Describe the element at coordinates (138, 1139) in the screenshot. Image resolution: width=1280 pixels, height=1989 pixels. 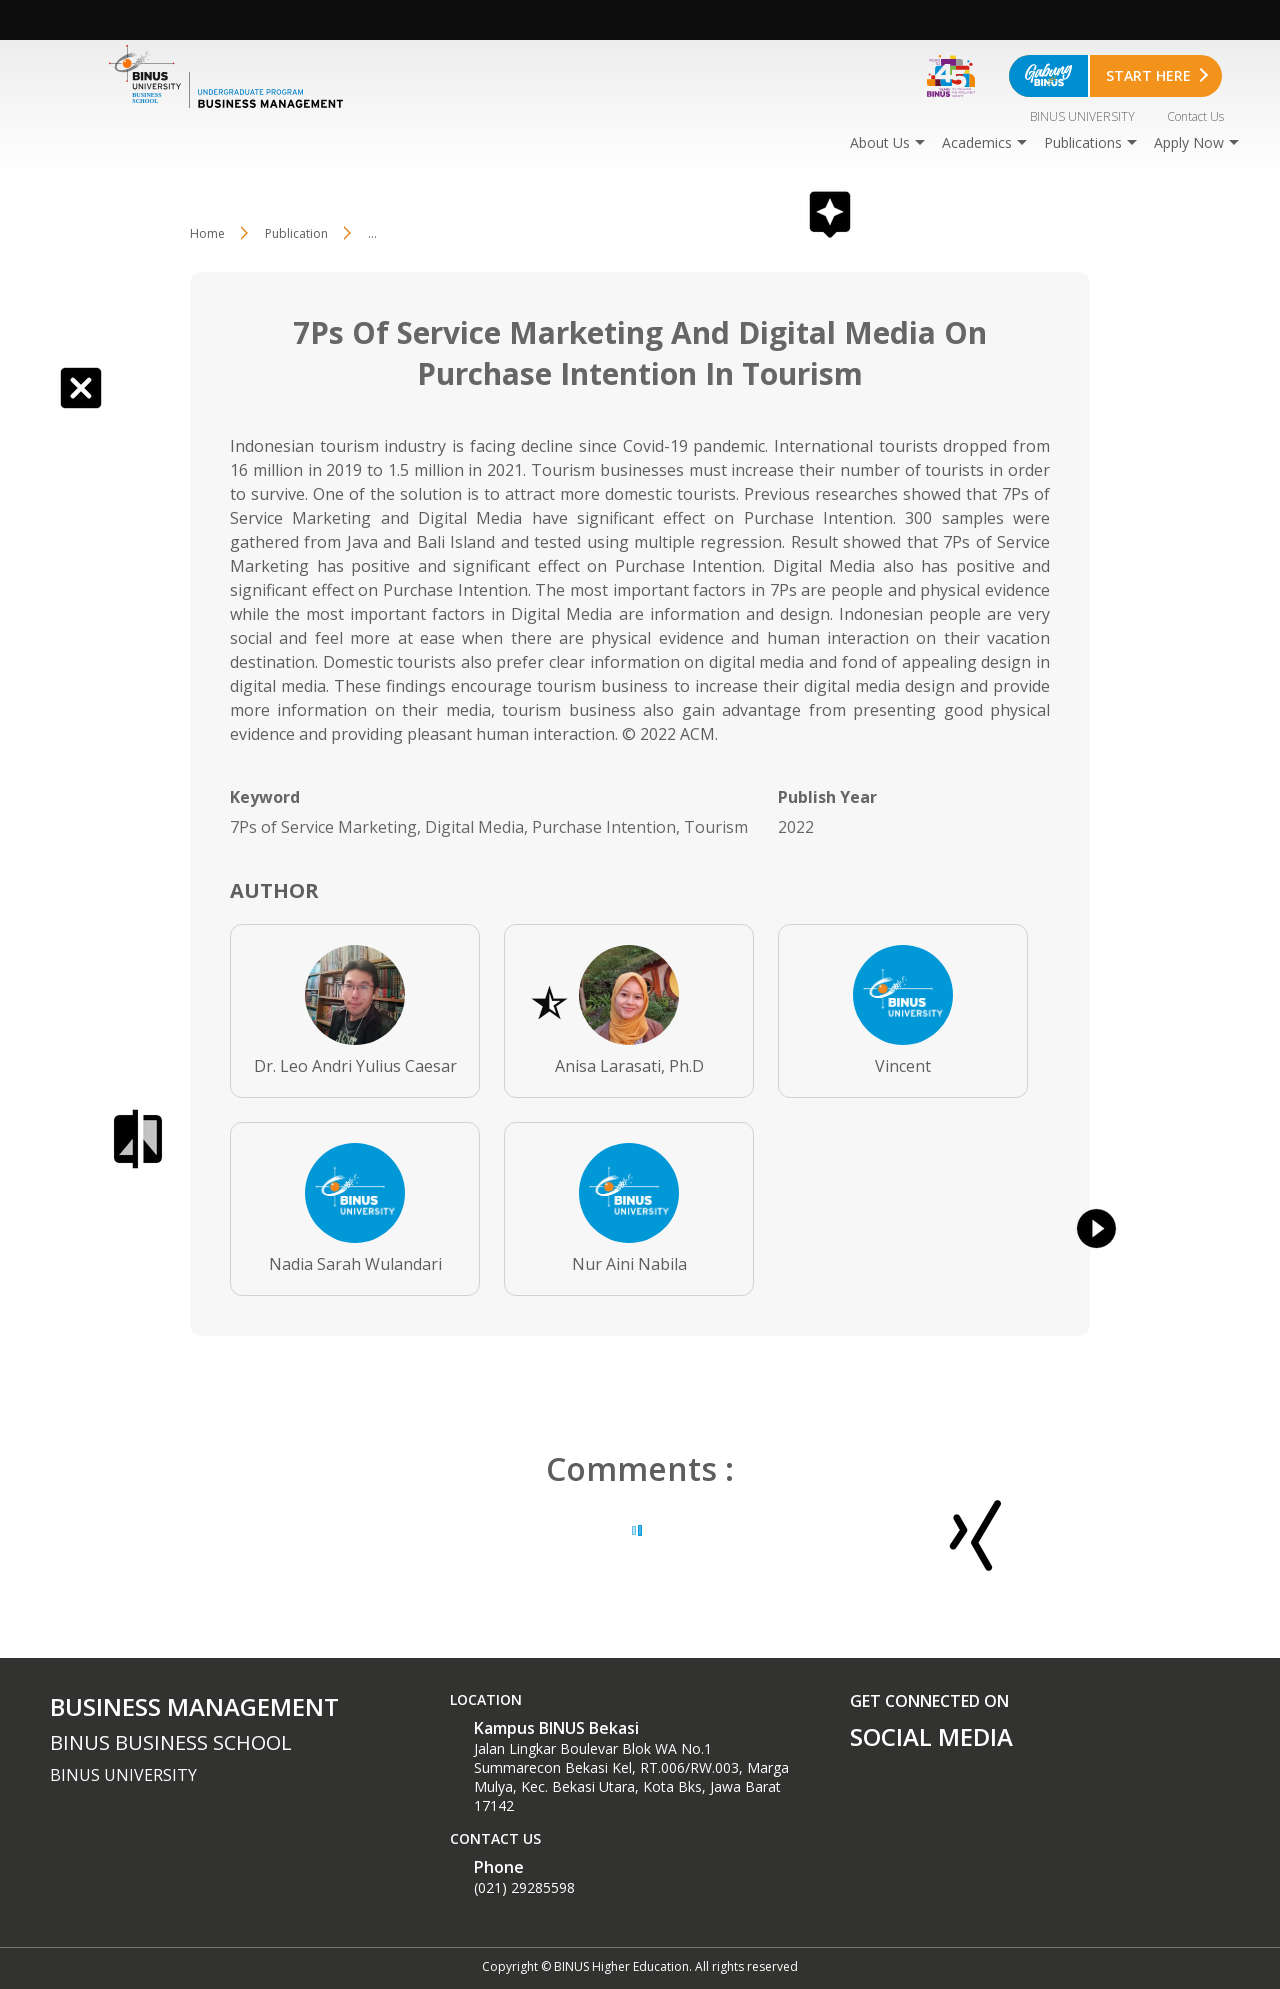
I see `compare two images side by side` at that location.